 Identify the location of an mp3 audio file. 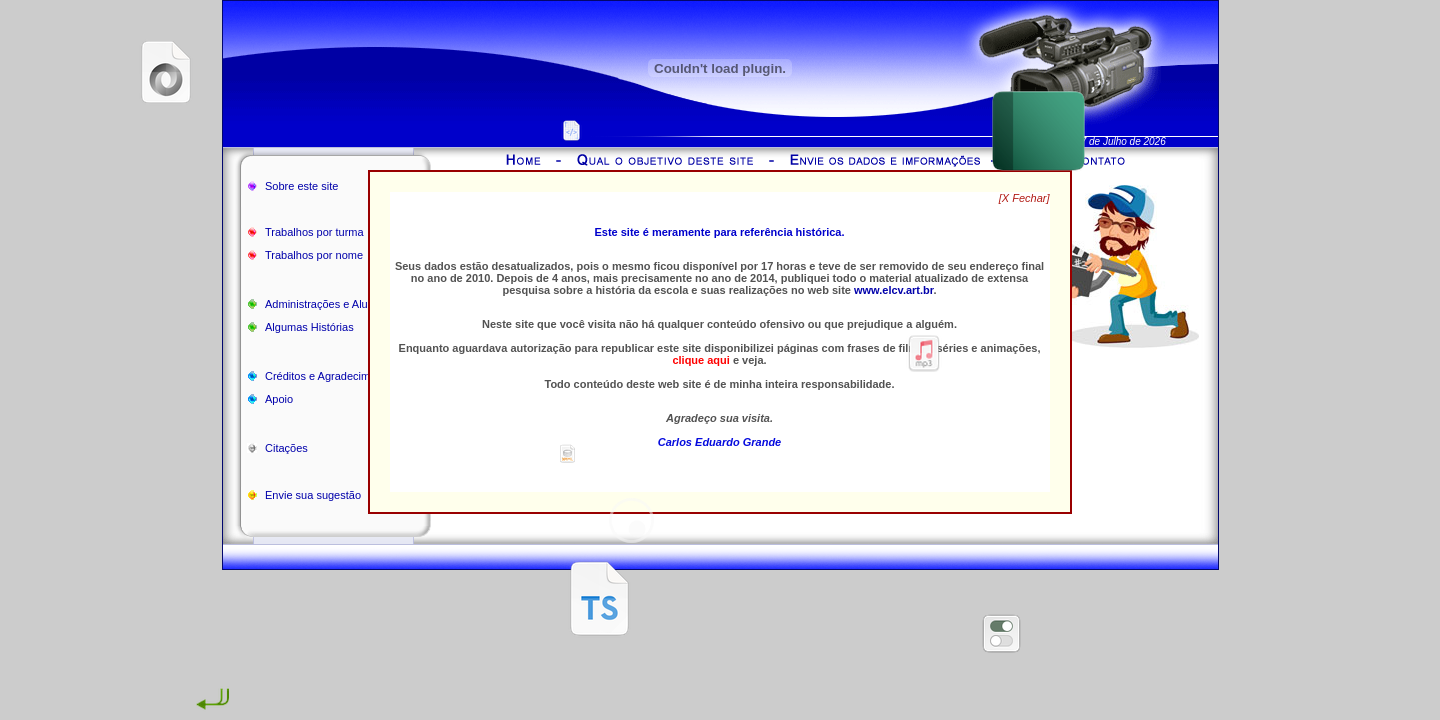
(924, 353).